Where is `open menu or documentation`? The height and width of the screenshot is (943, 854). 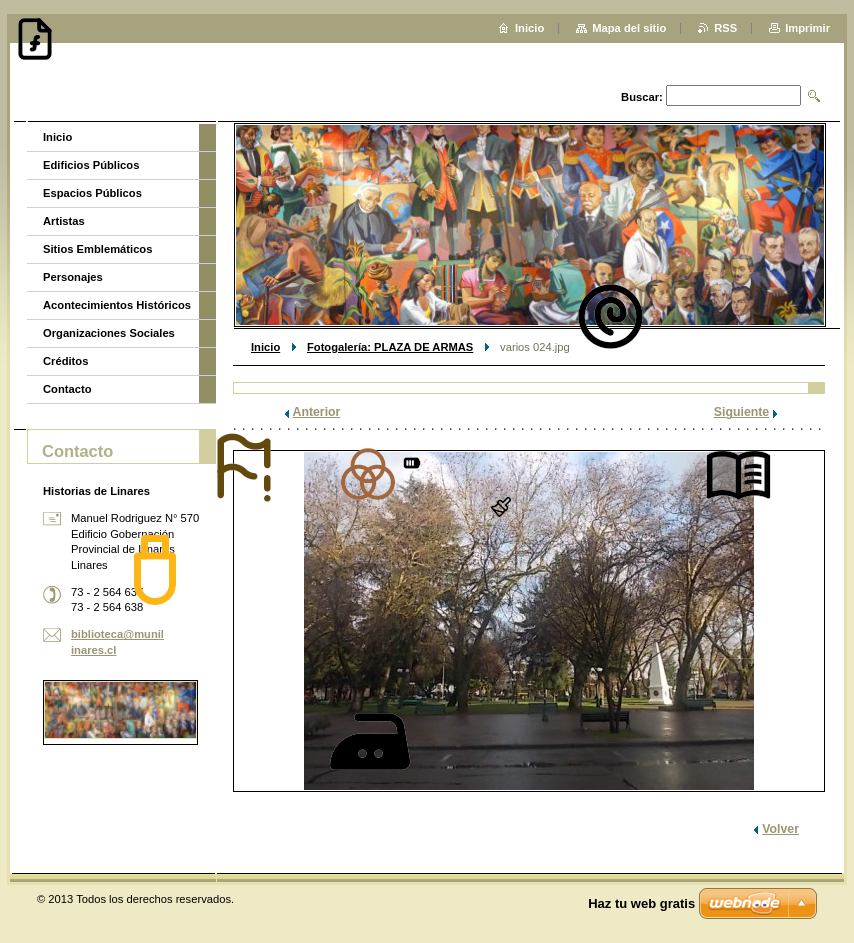
open menu or documentation is located at coordinates (738, 472).